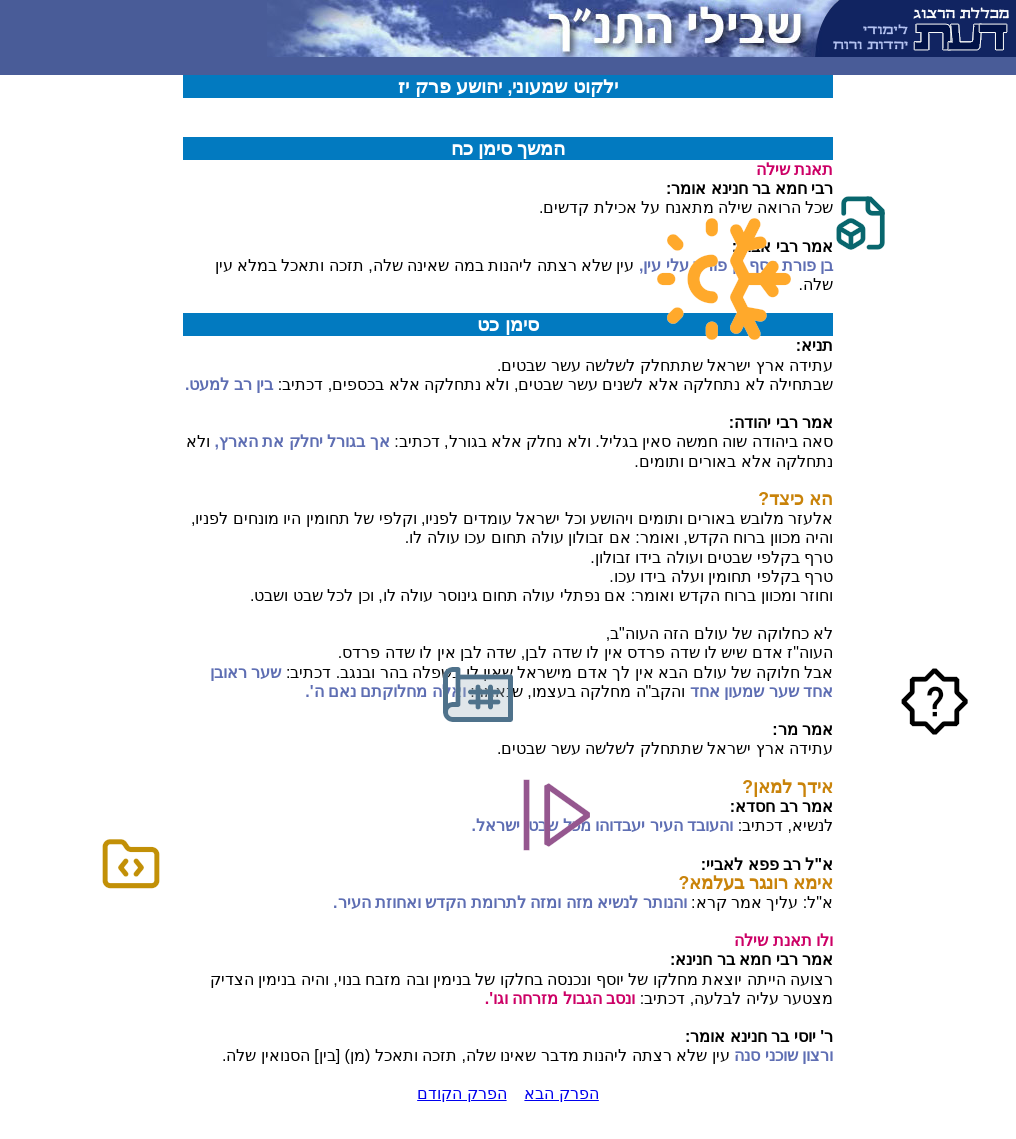 This screenshot has height=1139, width=1016. Describe the element at coordinates (863, 223) in the screenshot. I see `view 3d model file` at that location.